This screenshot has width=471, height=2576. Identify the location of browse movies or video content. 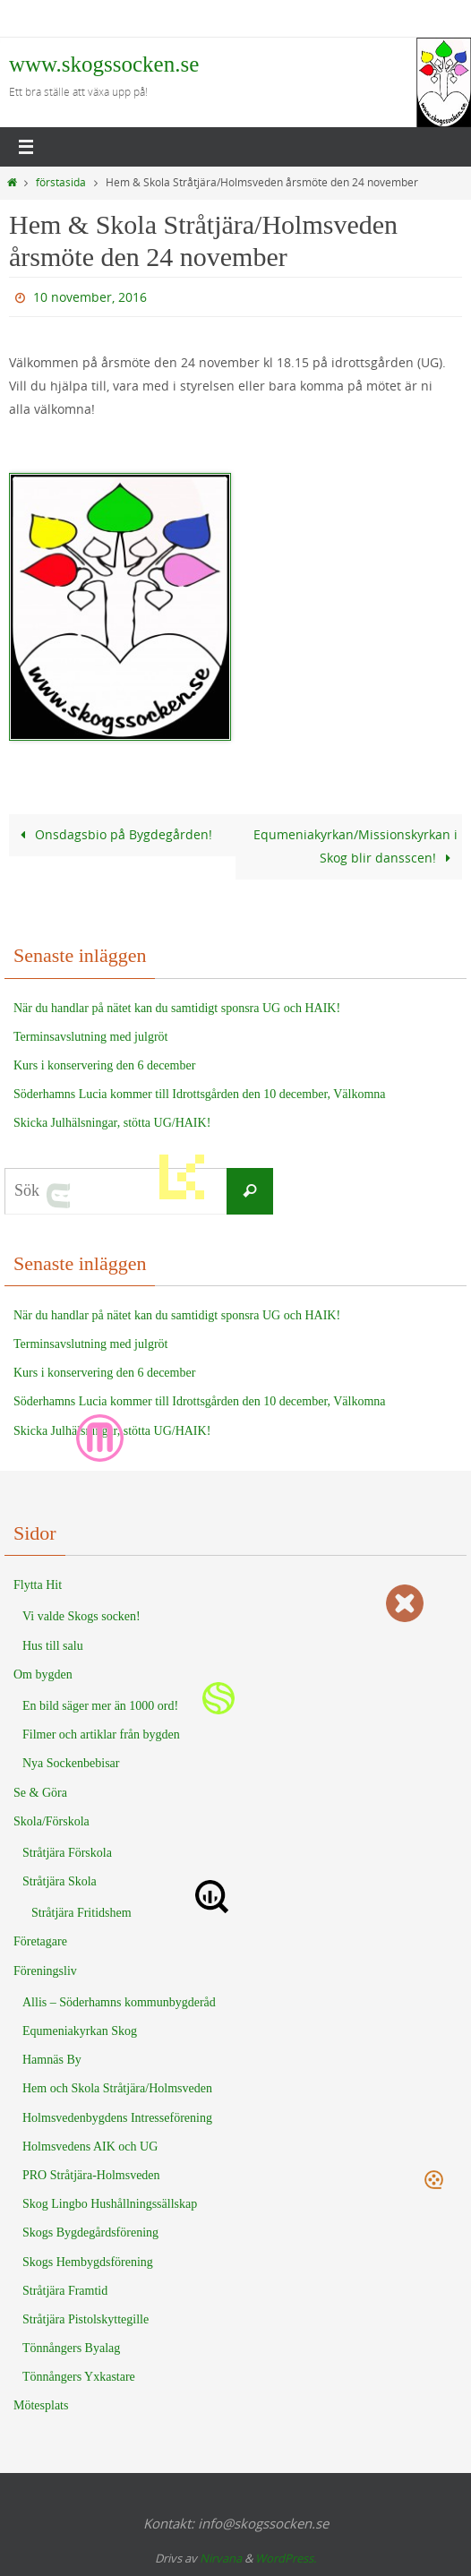
(433, 2179).